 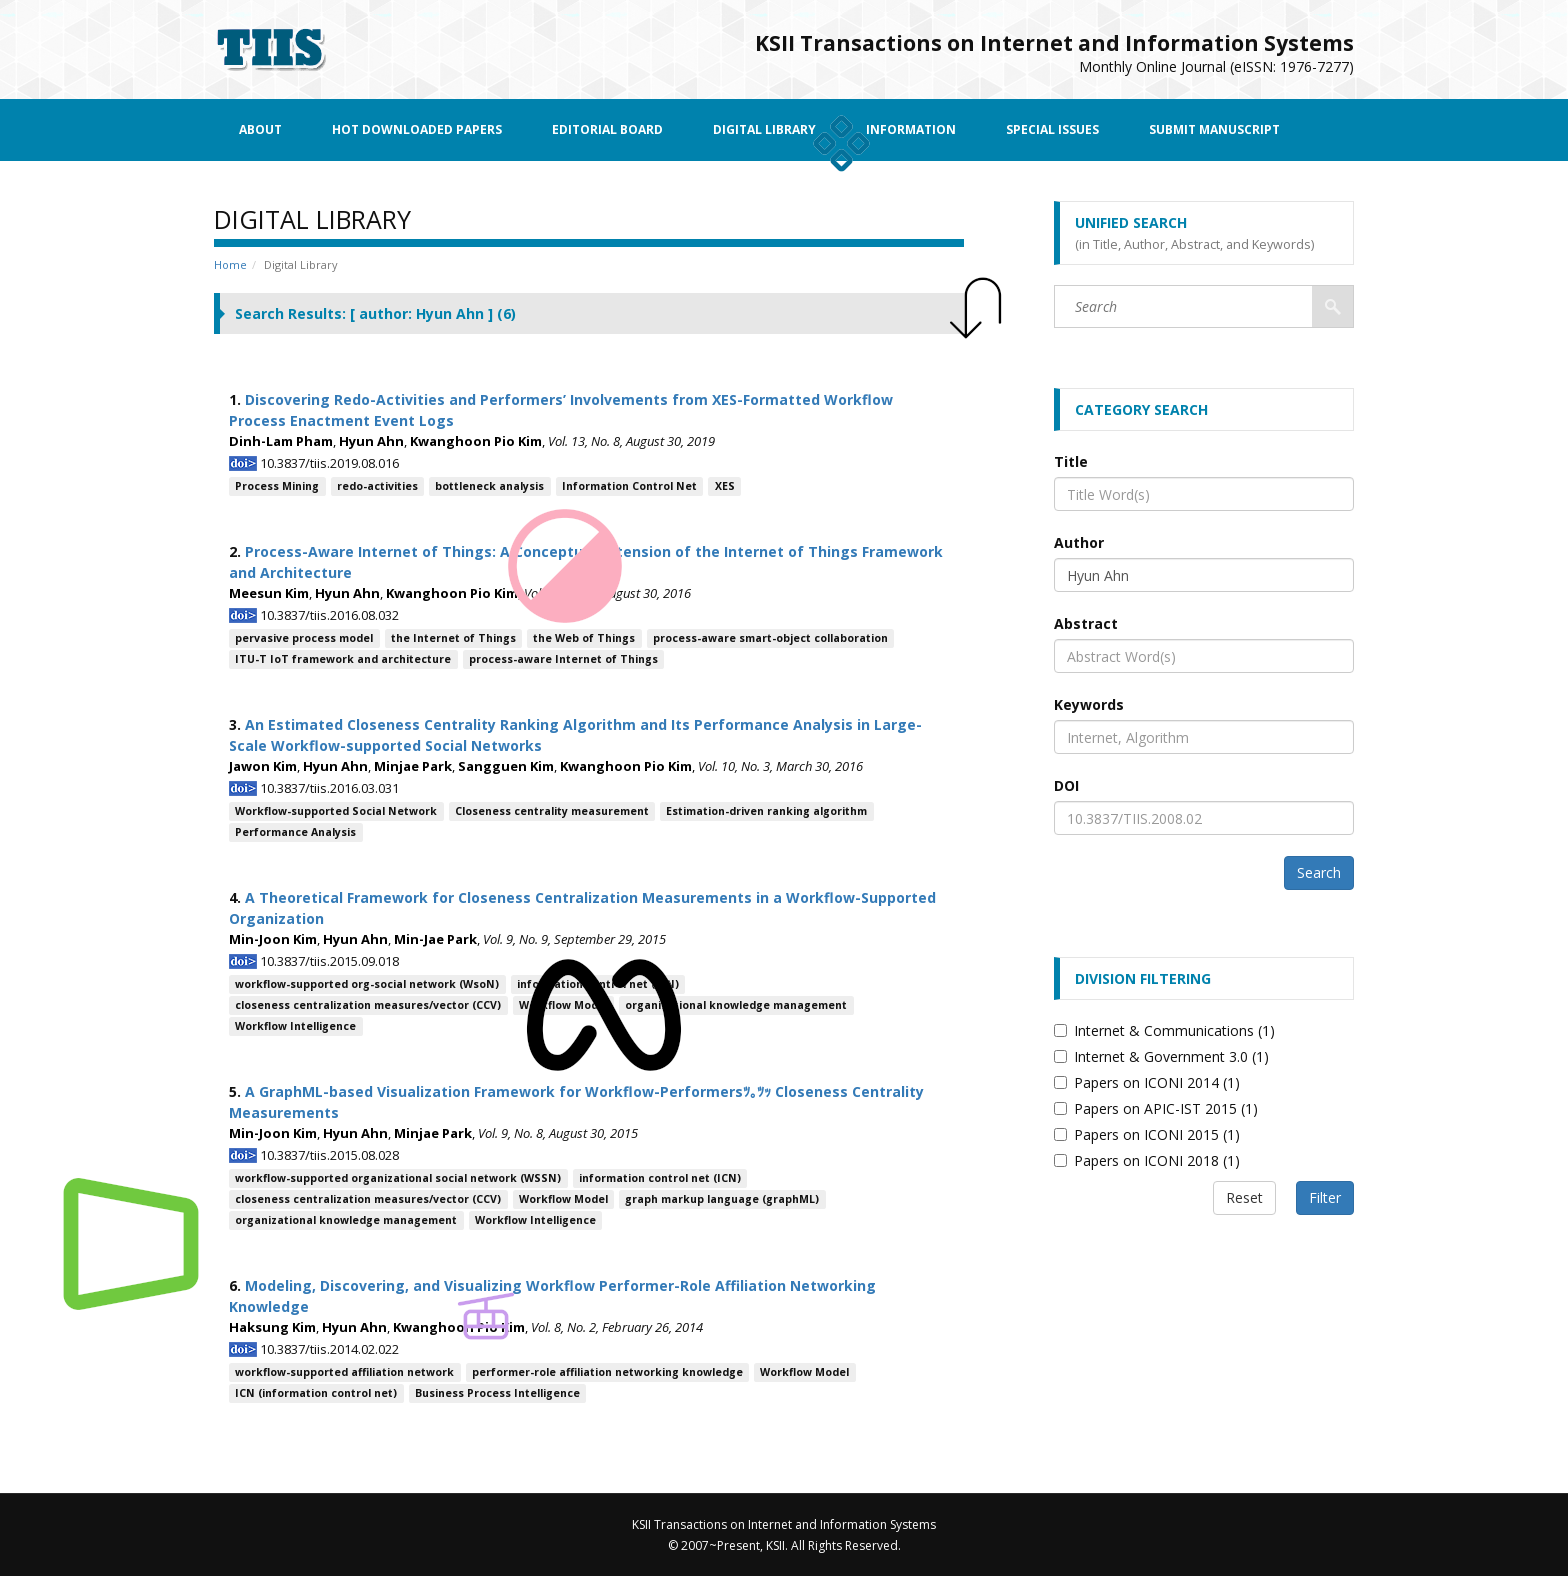 I want to click on skew or shear object horizontally, so click(x=131, y=1244).